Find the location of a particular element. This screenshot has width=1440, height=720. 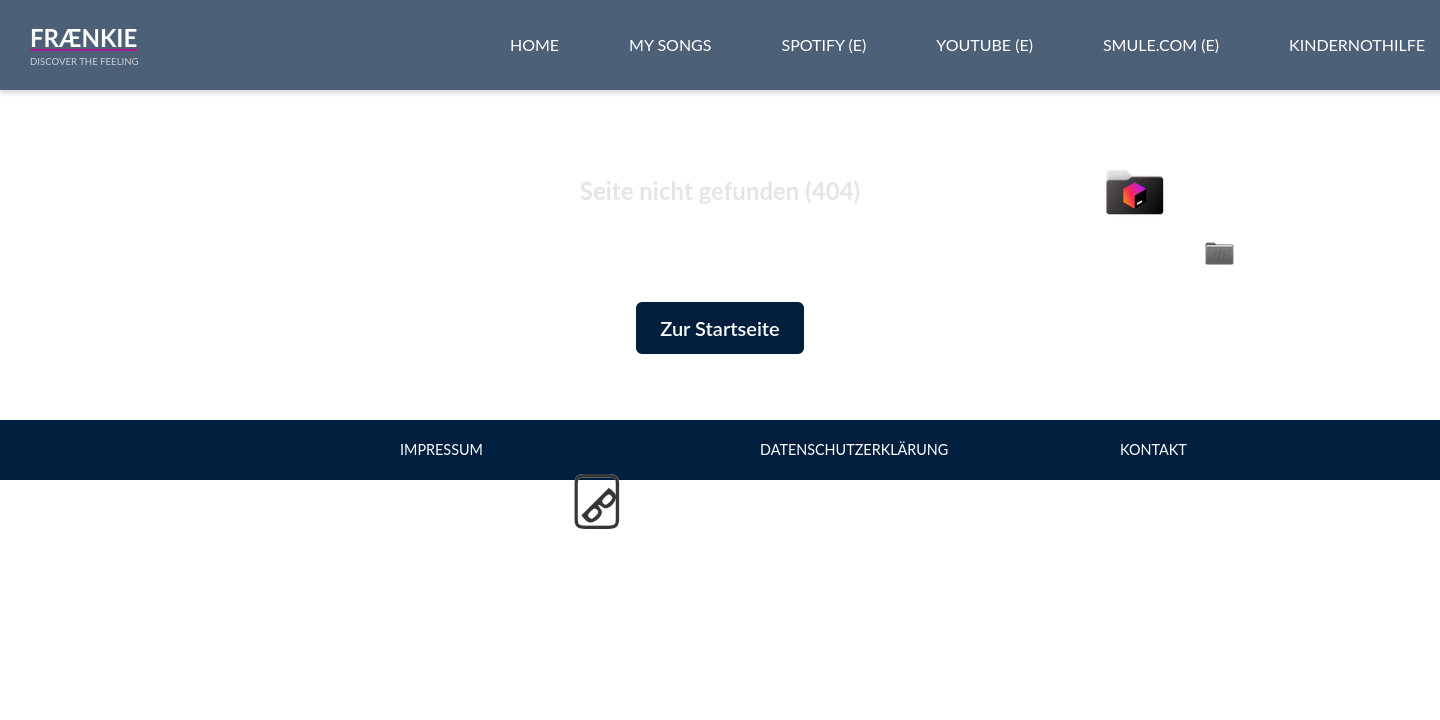

open the documents app is located at coordinates (598, 501).